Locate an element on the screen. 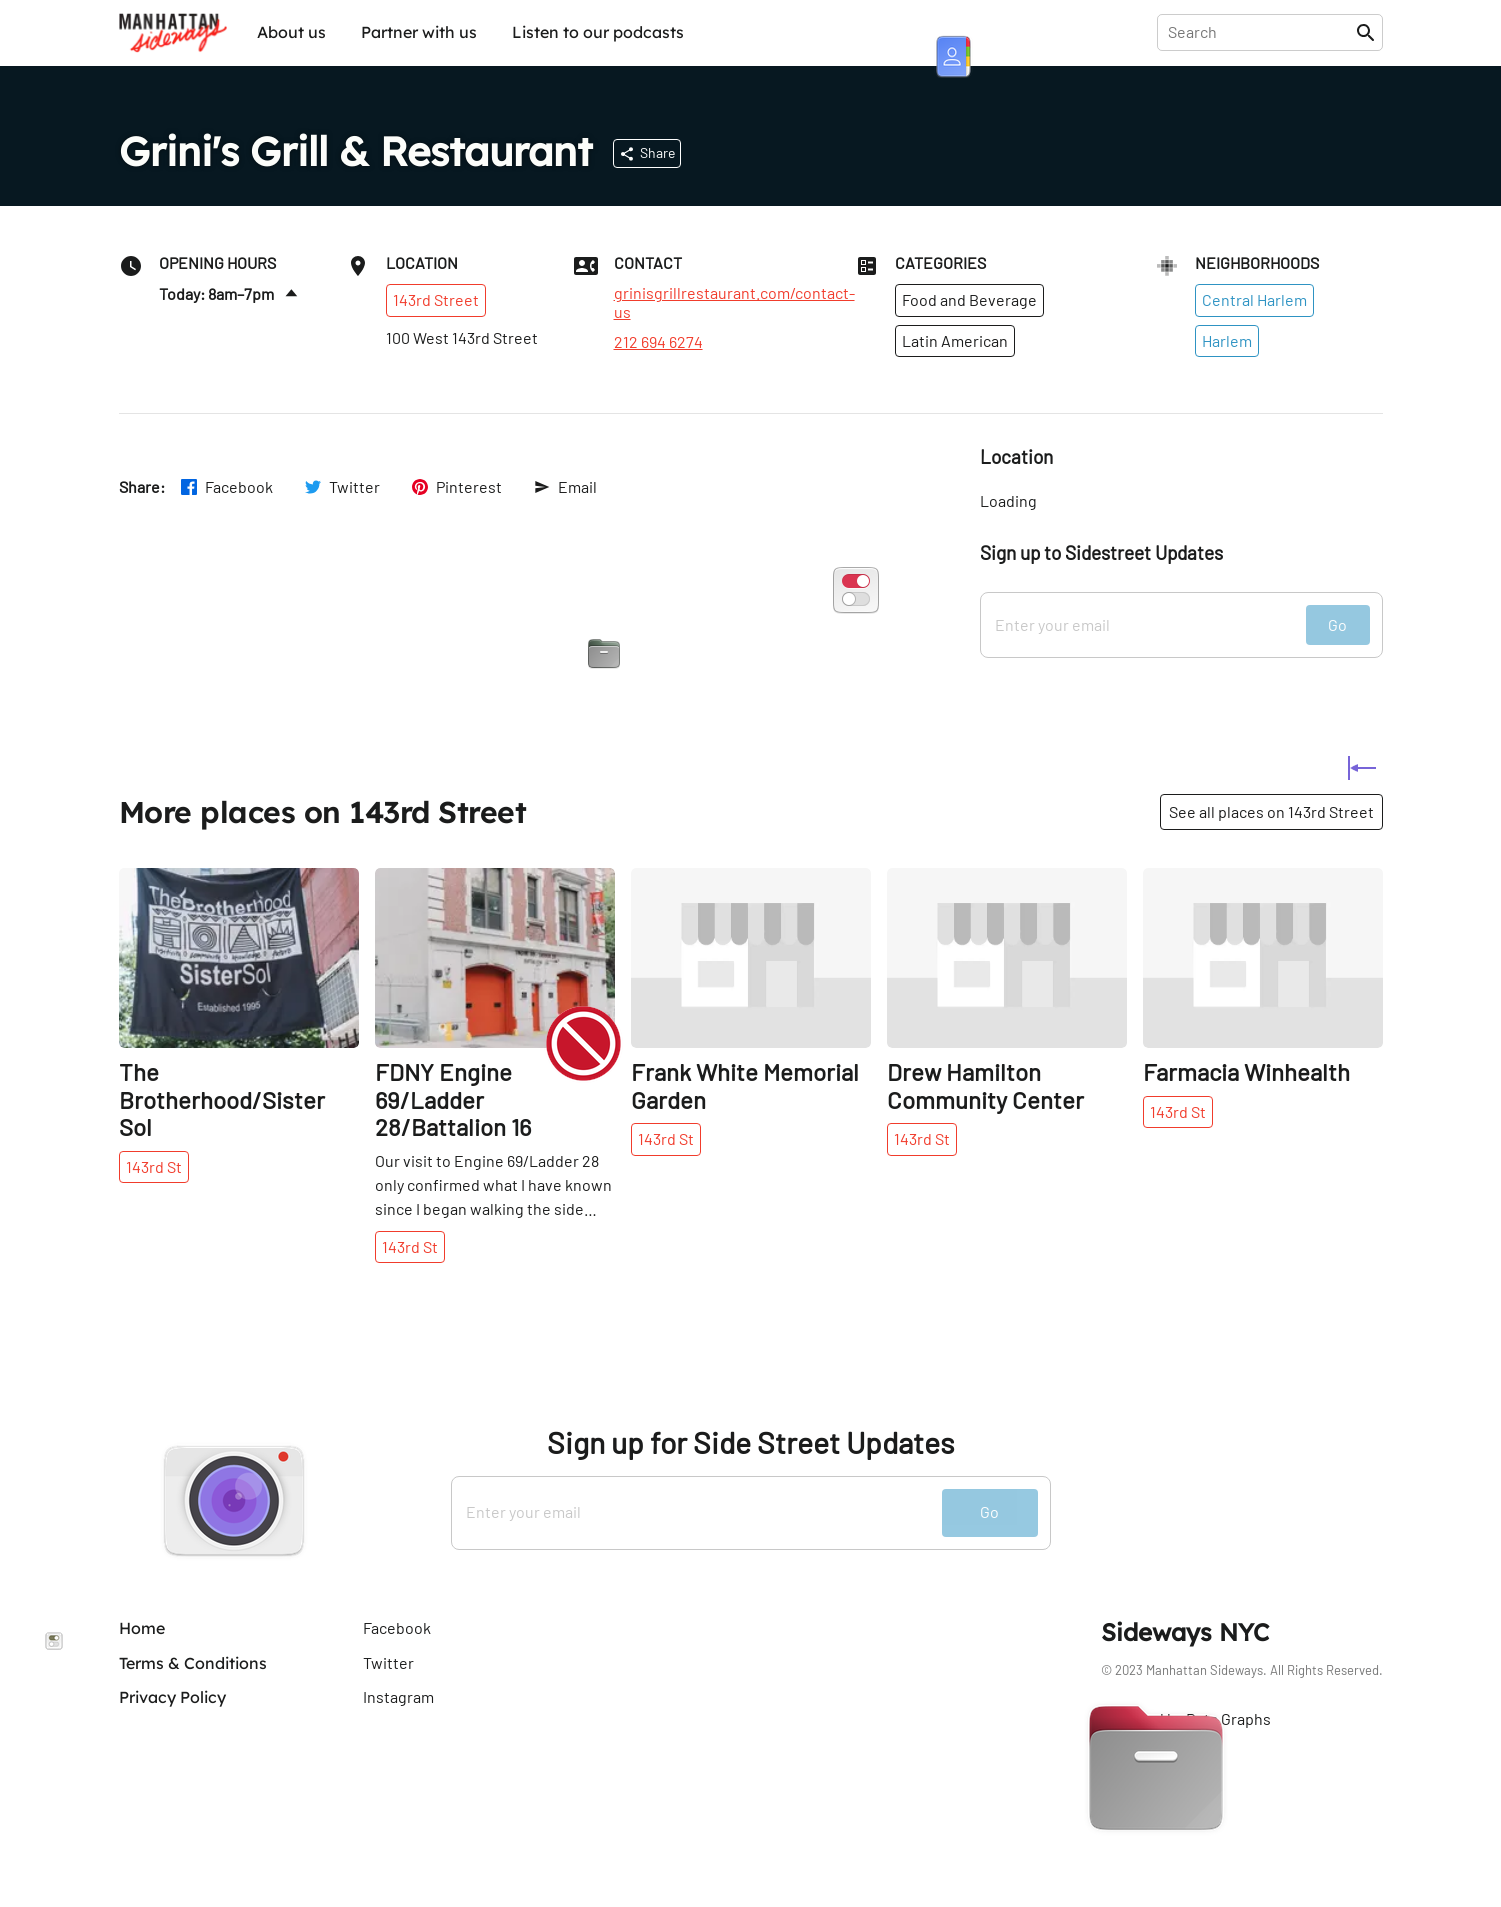 Image resolution: width=1501 pixels, height=1907 pixels. open the file manager is located at coordinates (604, 653).